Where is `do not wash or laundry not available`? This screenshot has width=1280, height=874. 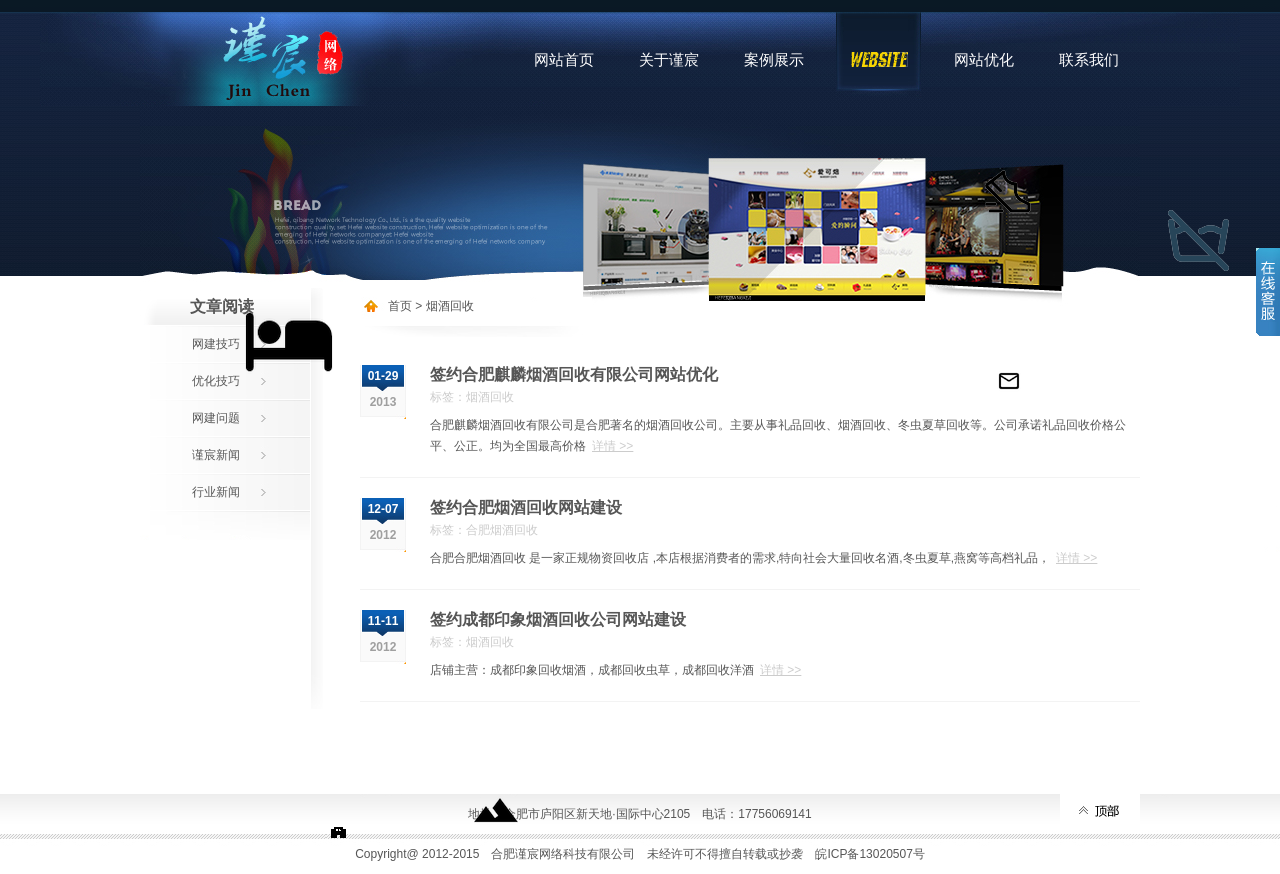 do not wash or laundry not available is located at coordinates (1198, 240).